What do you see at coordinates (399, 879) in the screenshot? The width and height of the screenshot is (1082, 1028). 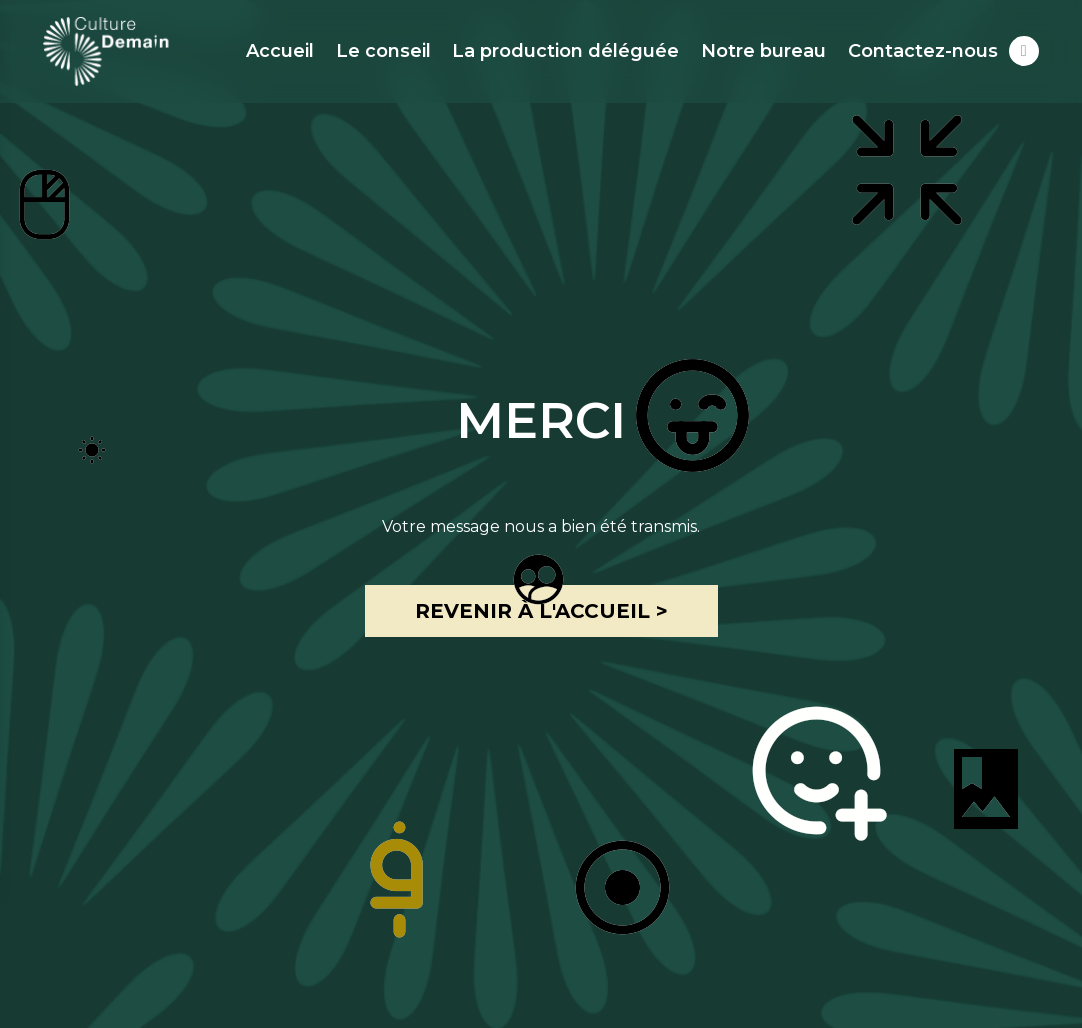 I see `indicates Afghan afghani currency` at bounding box center [399, 879].